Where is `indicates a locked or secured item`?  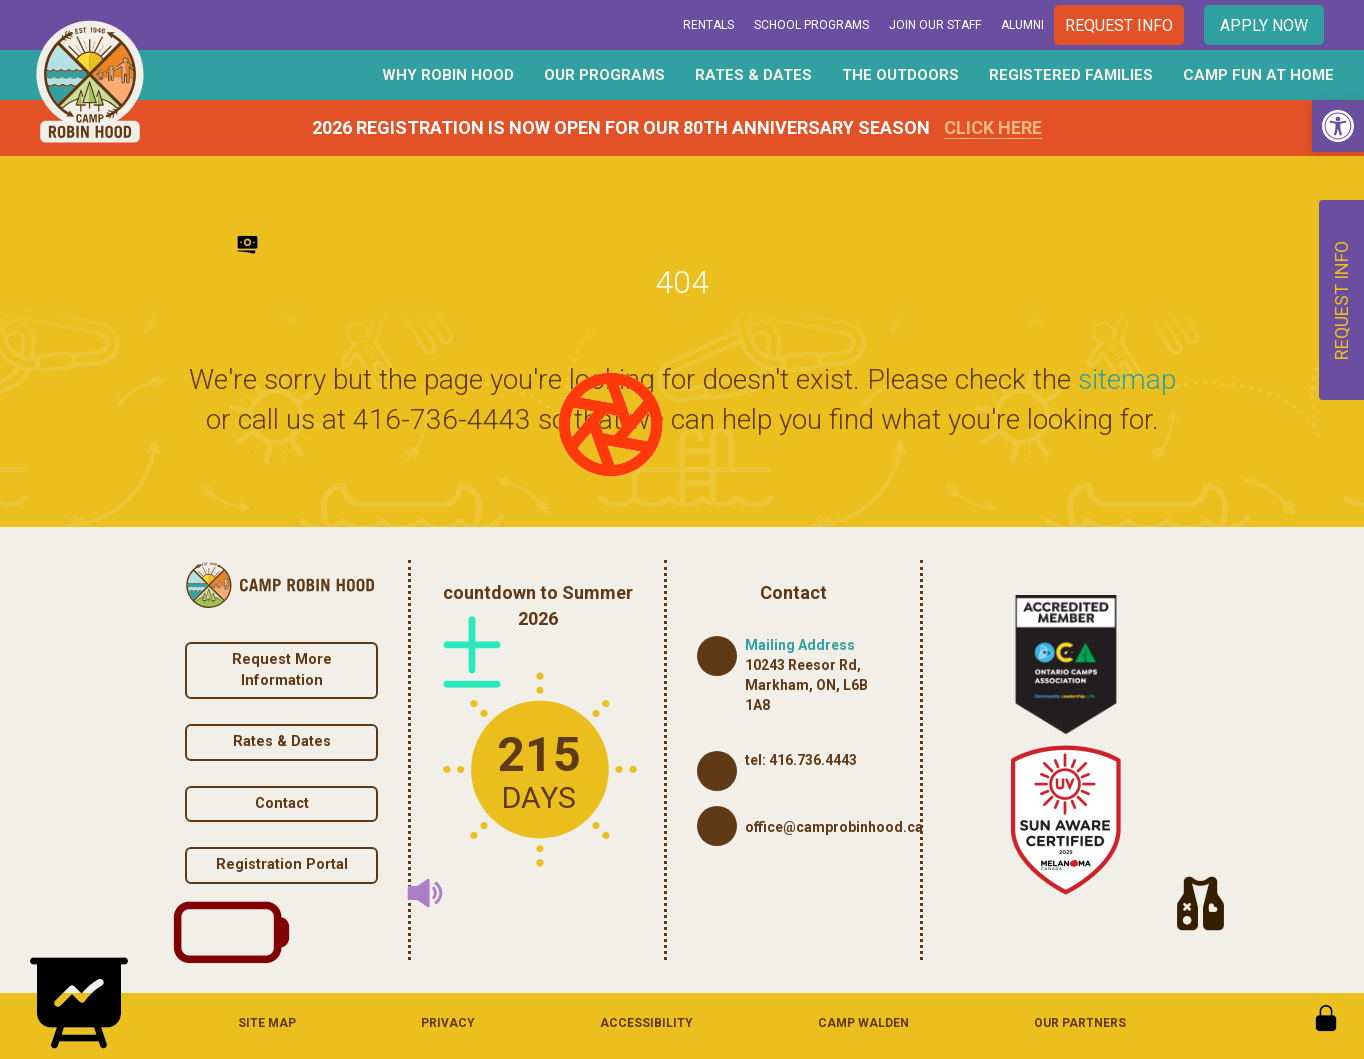
indicates a locked or secured item is located at coordinates (1326, 1018).